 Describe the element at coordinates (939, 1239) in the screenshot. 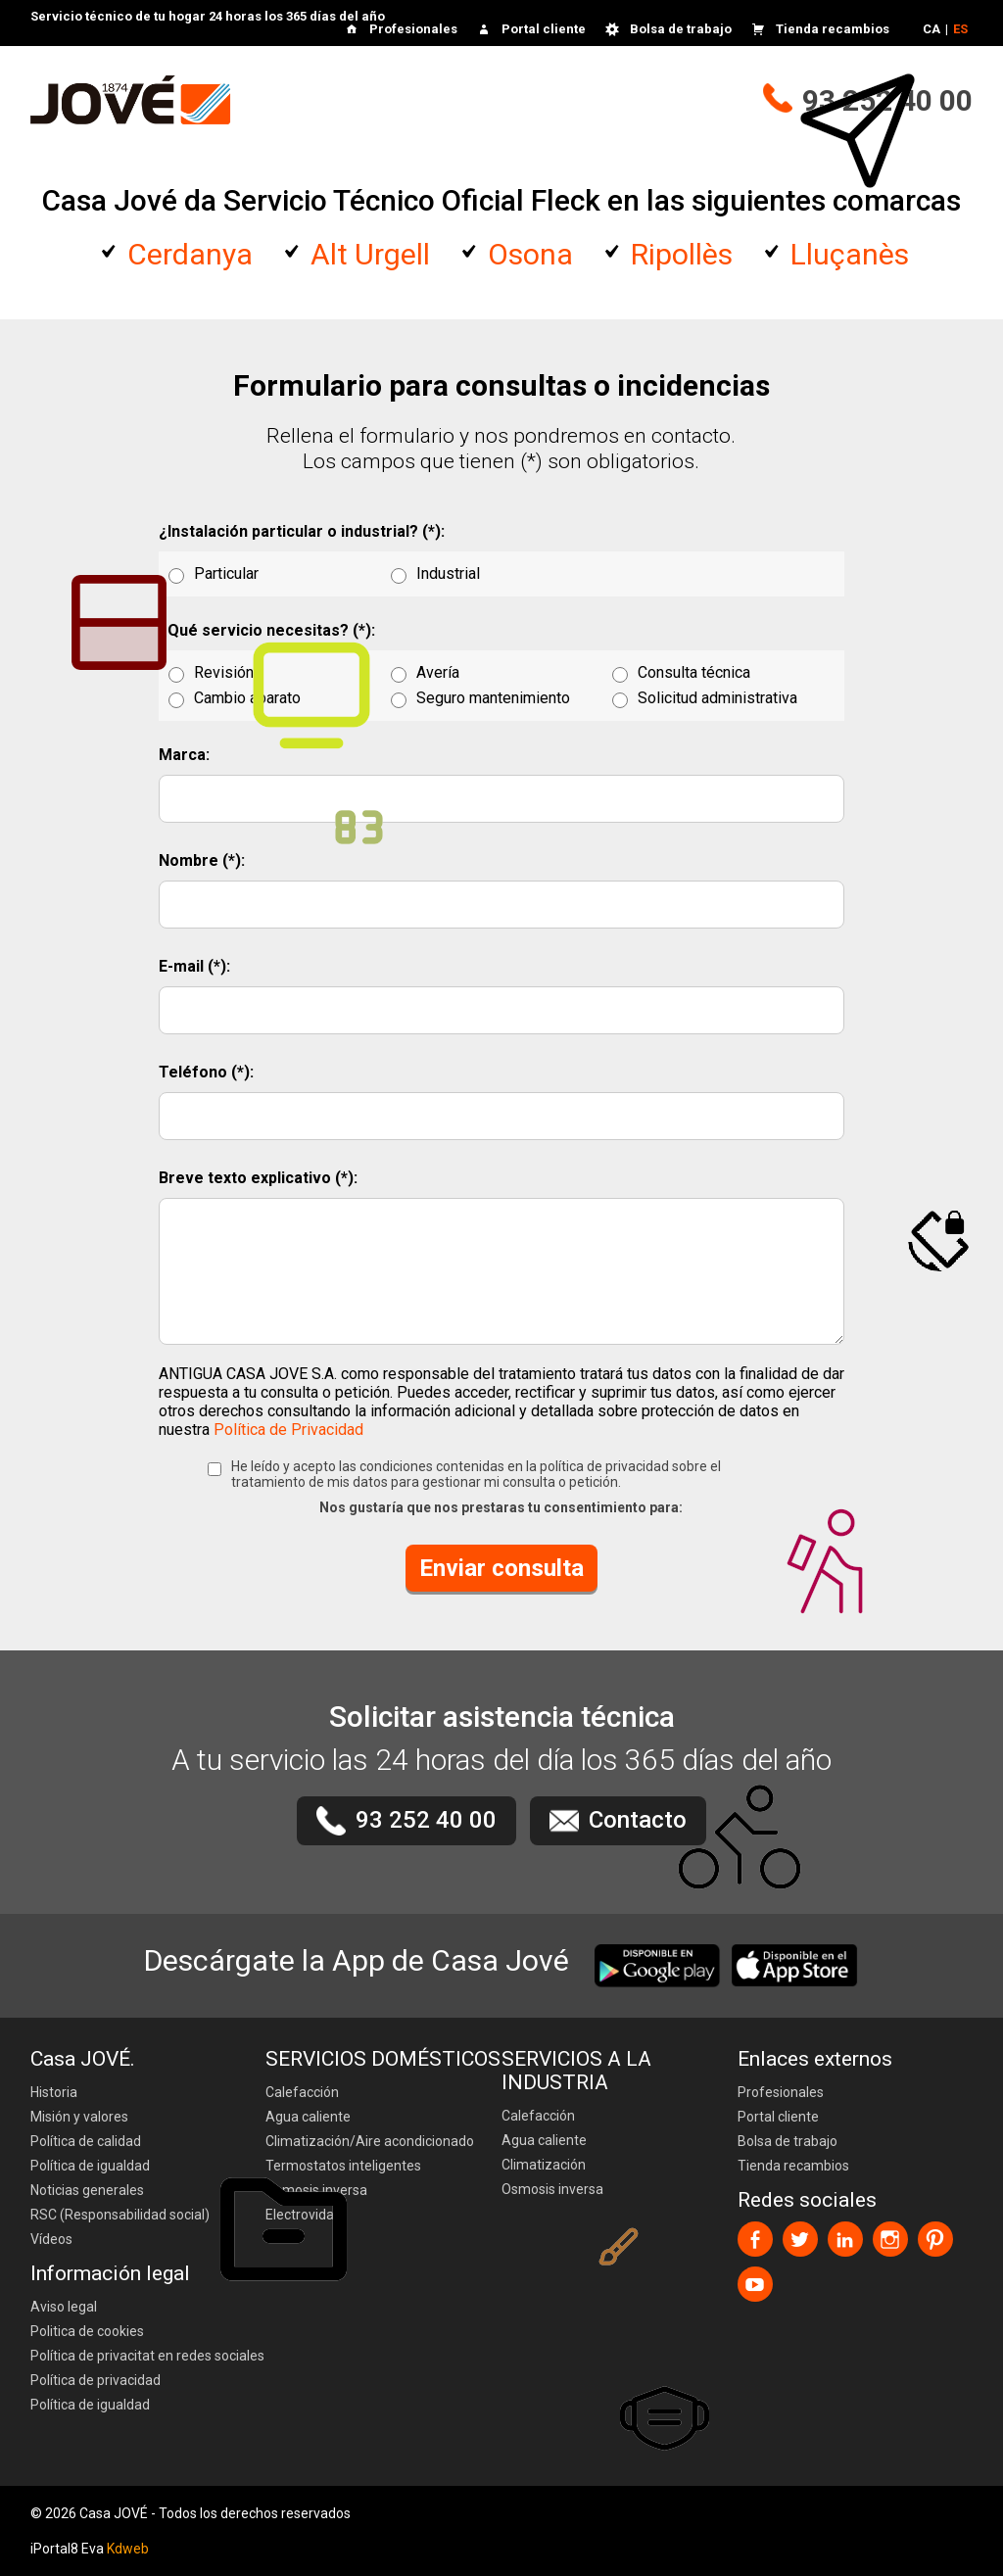

I see `screen rotation is locked` at that location.